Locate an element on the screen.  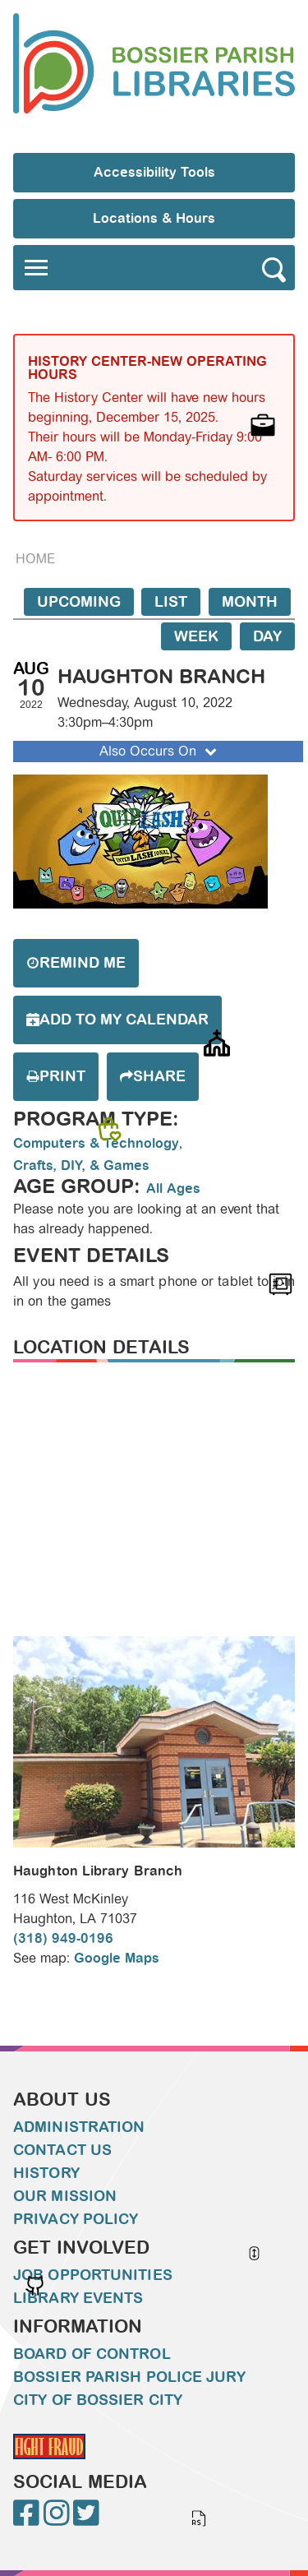
view project on github is located at coordinates (35, 2286).